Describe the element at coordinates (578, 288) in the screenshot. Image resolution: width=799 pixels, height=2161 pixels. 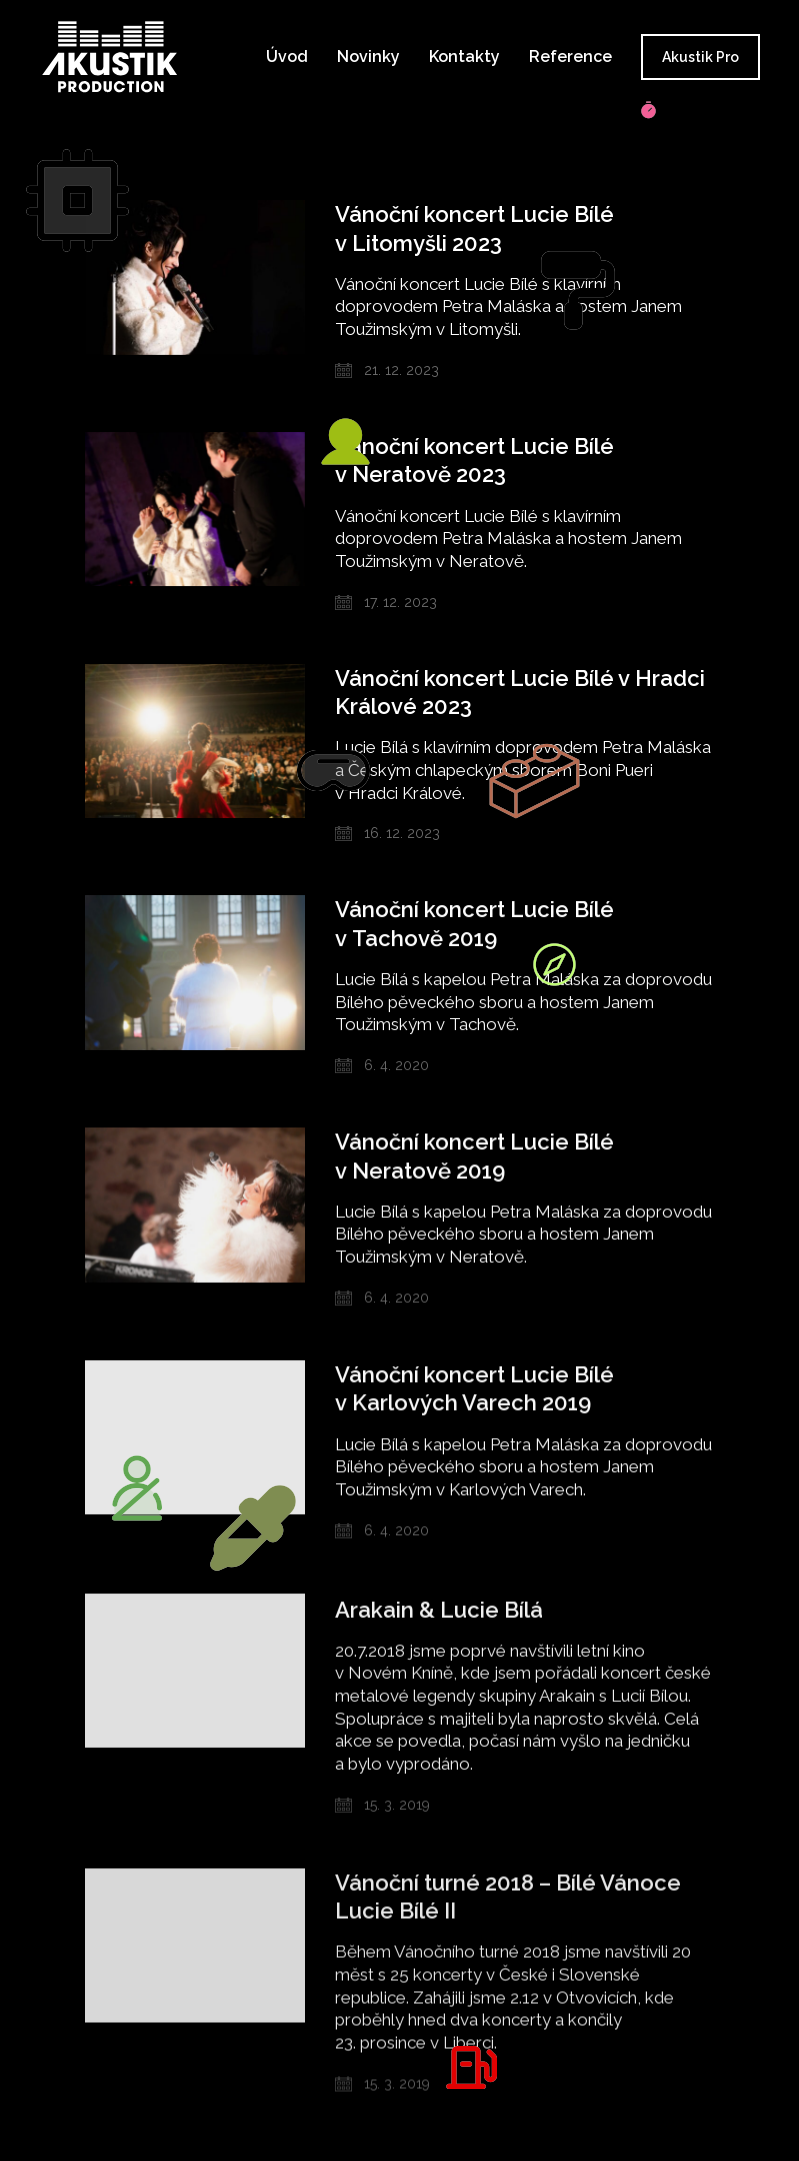
I see `customize theme or appearance settings` at that location.